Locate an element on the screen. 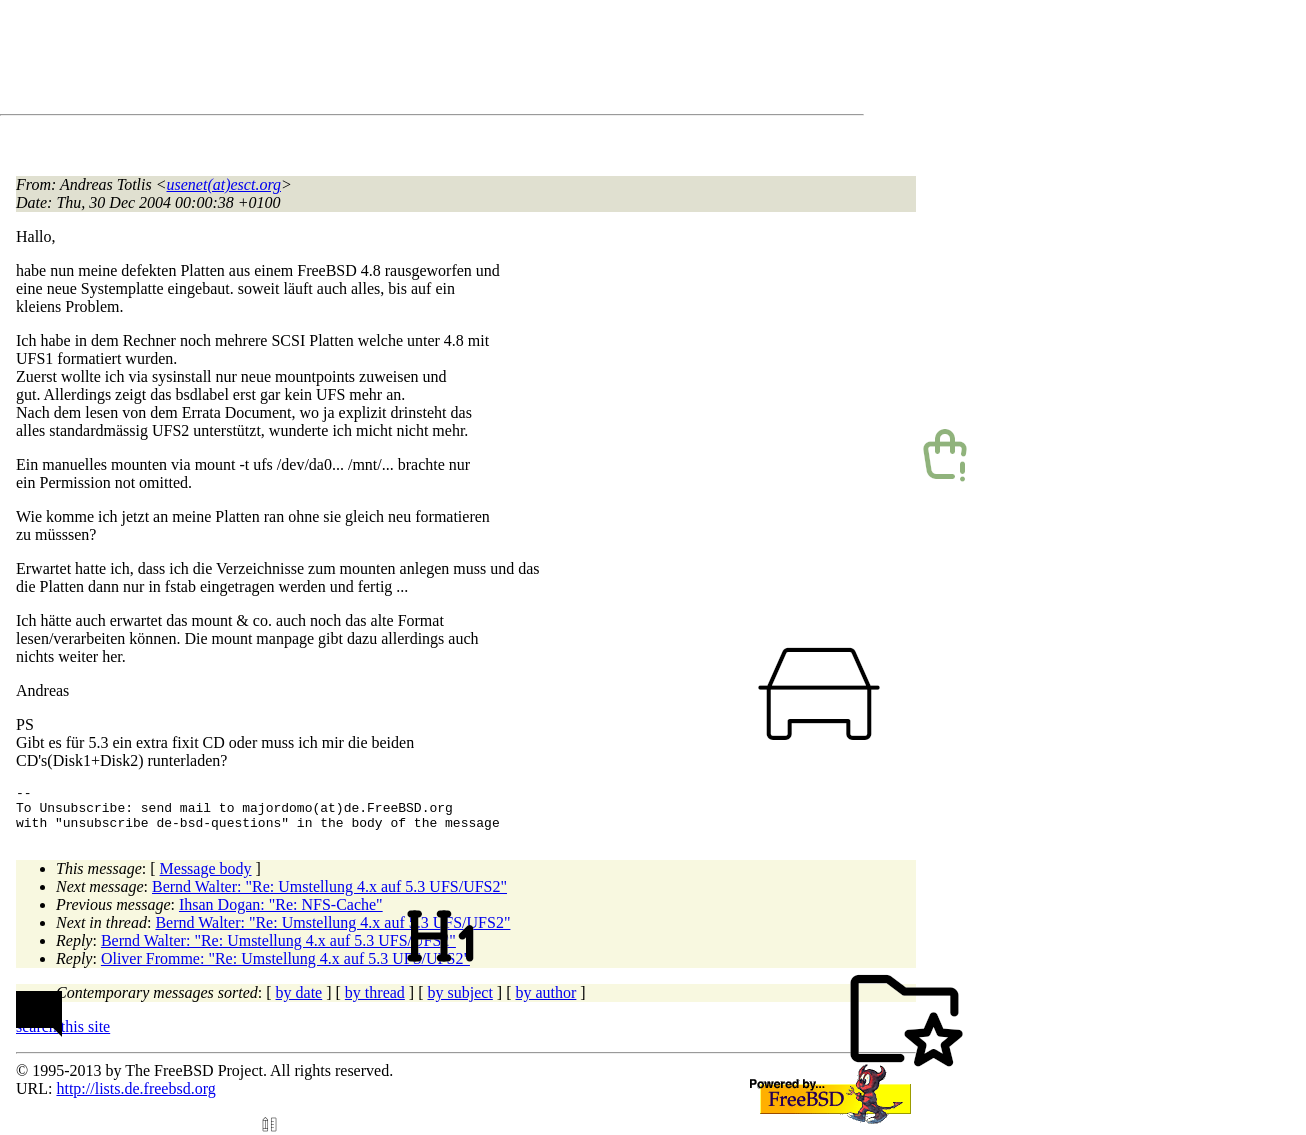  format text as heading level 1 is located at coordinates (444, 936).